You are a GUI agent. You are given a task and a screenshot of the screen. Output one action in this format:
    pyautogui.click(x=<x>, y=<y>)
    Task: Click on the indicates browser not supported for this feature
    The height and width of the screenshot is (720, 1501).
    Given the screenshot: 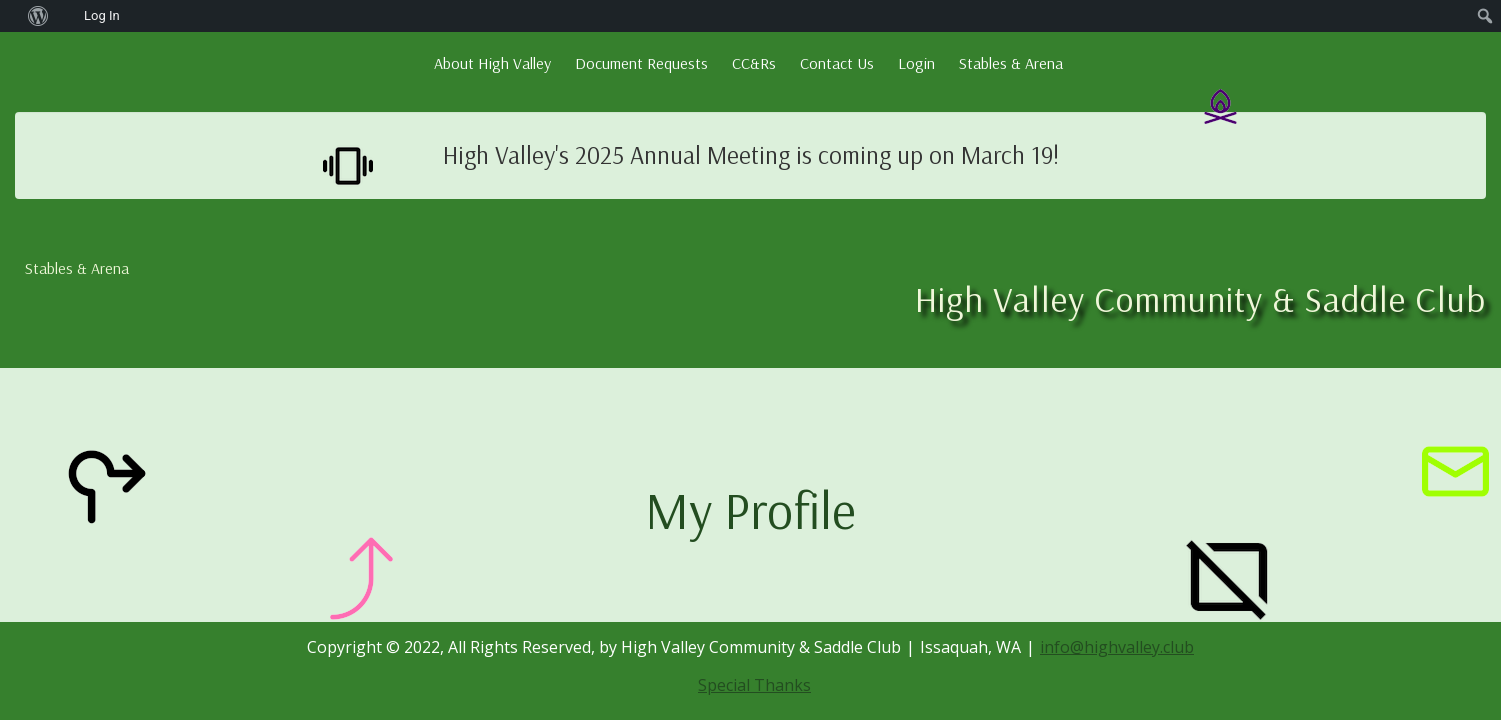 What is the action you would take?
    pyautogui.click(x=1229, y=577)
    